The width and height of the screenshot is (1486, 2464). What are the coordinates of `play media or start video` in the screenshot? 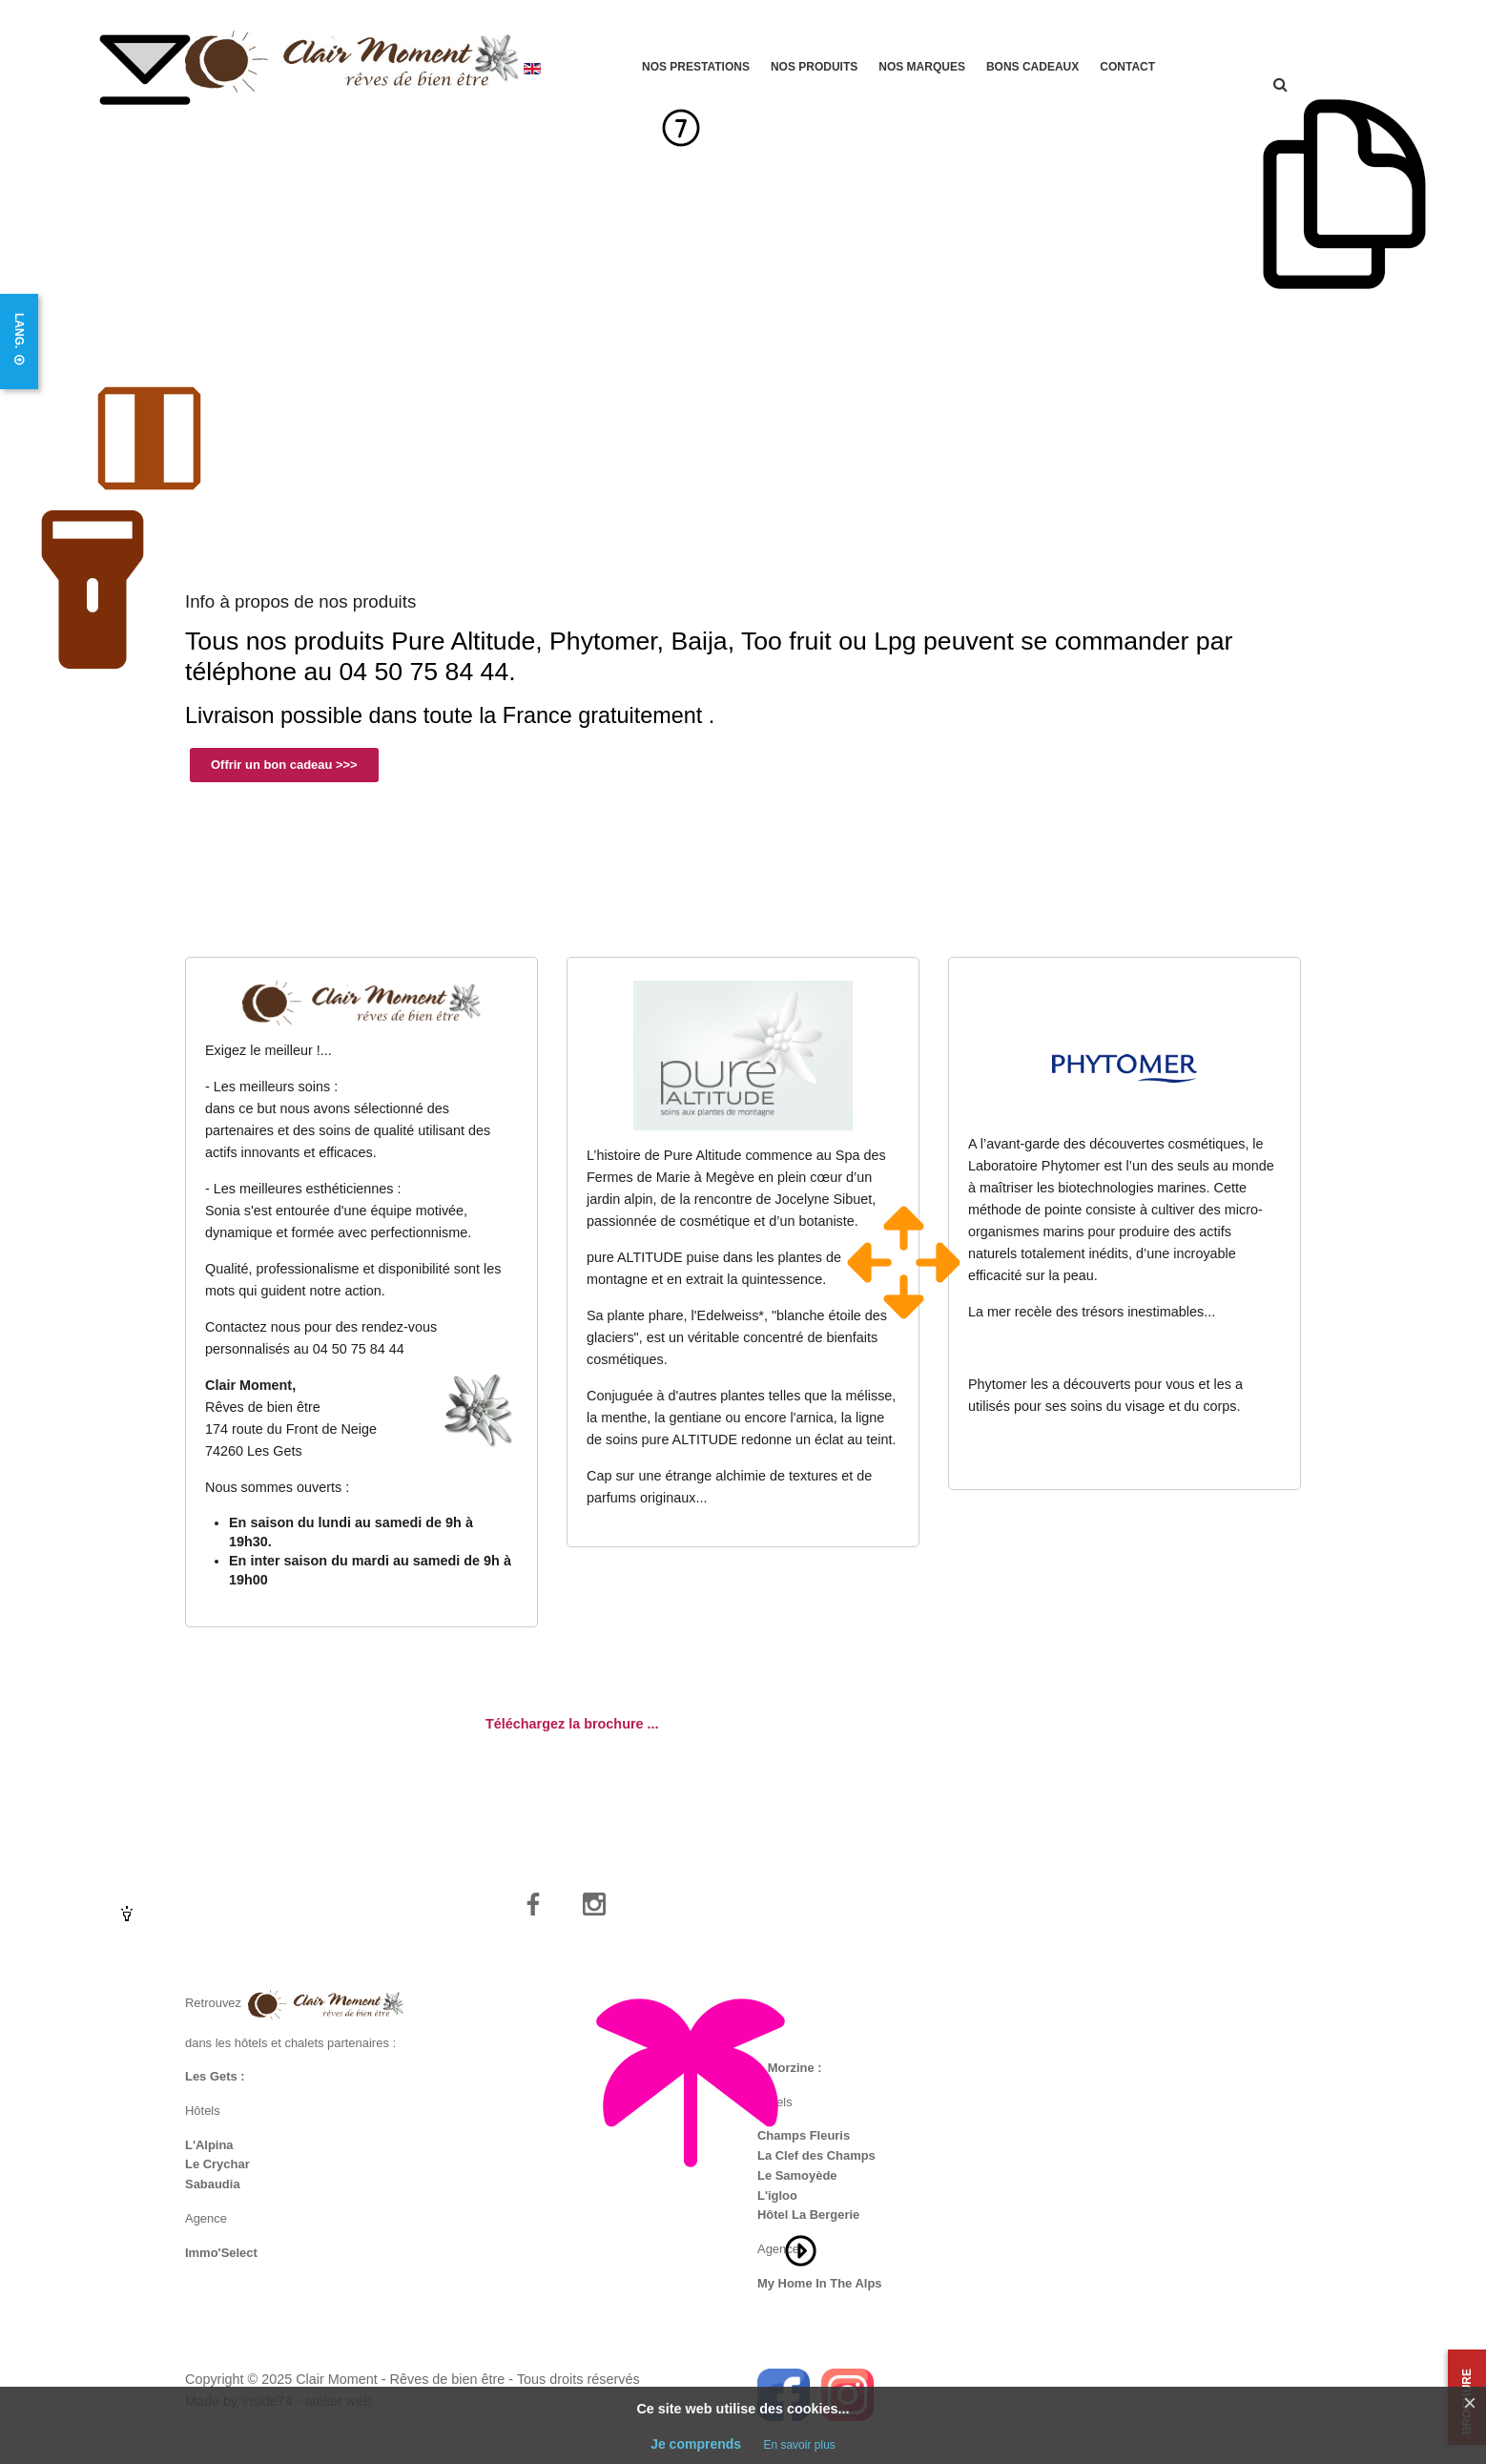 It's located at (800, 2250).